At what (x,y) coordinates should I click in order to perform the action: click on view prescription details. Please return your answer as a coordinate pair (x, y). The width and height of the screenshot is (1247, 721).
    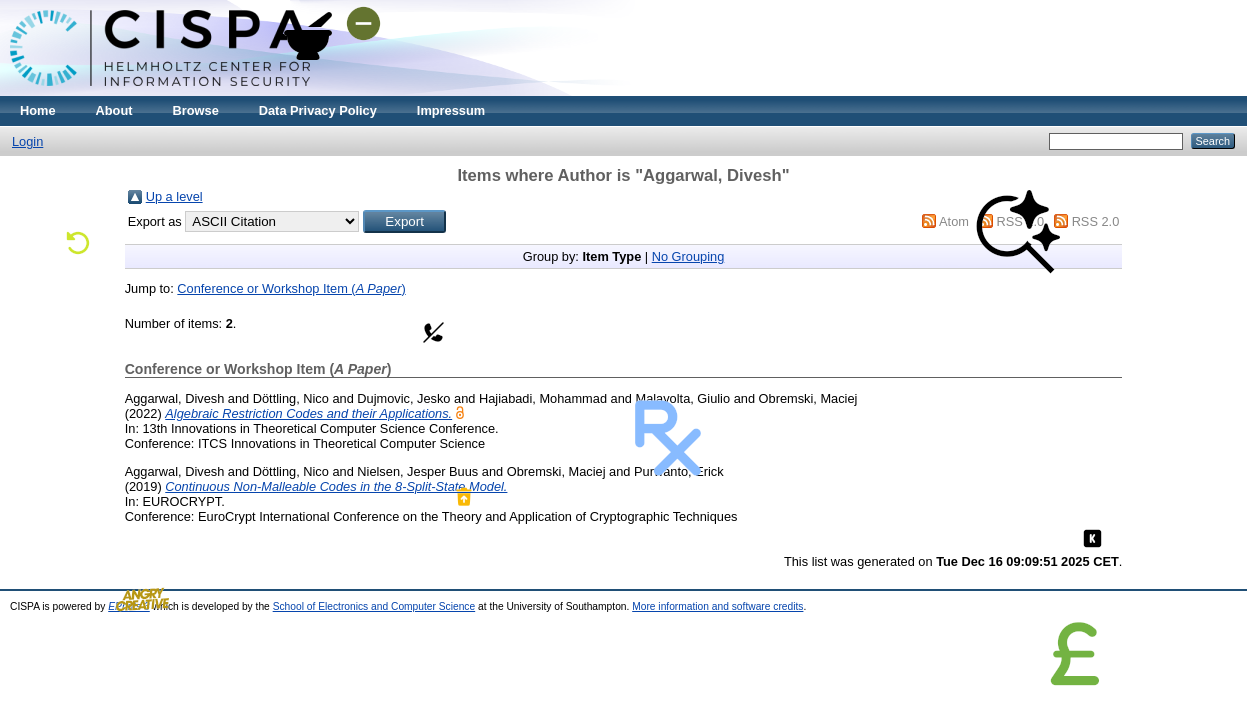
    Looking at the image, I should click on (668, 438).